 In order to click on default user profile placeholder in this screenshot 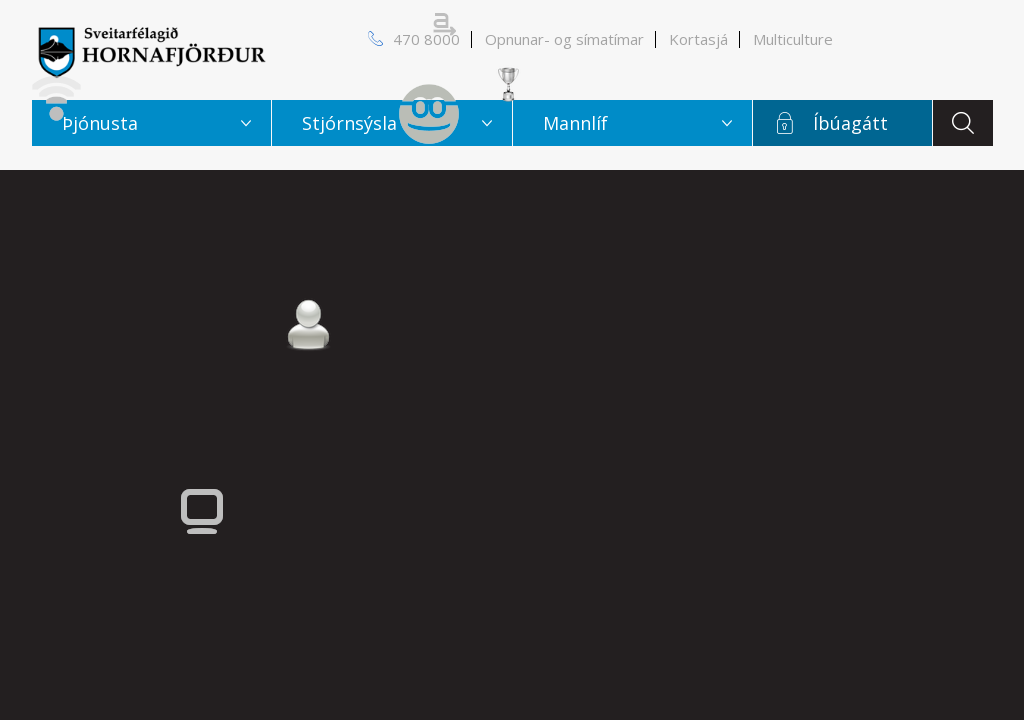, I will do `click(308, 326)`.